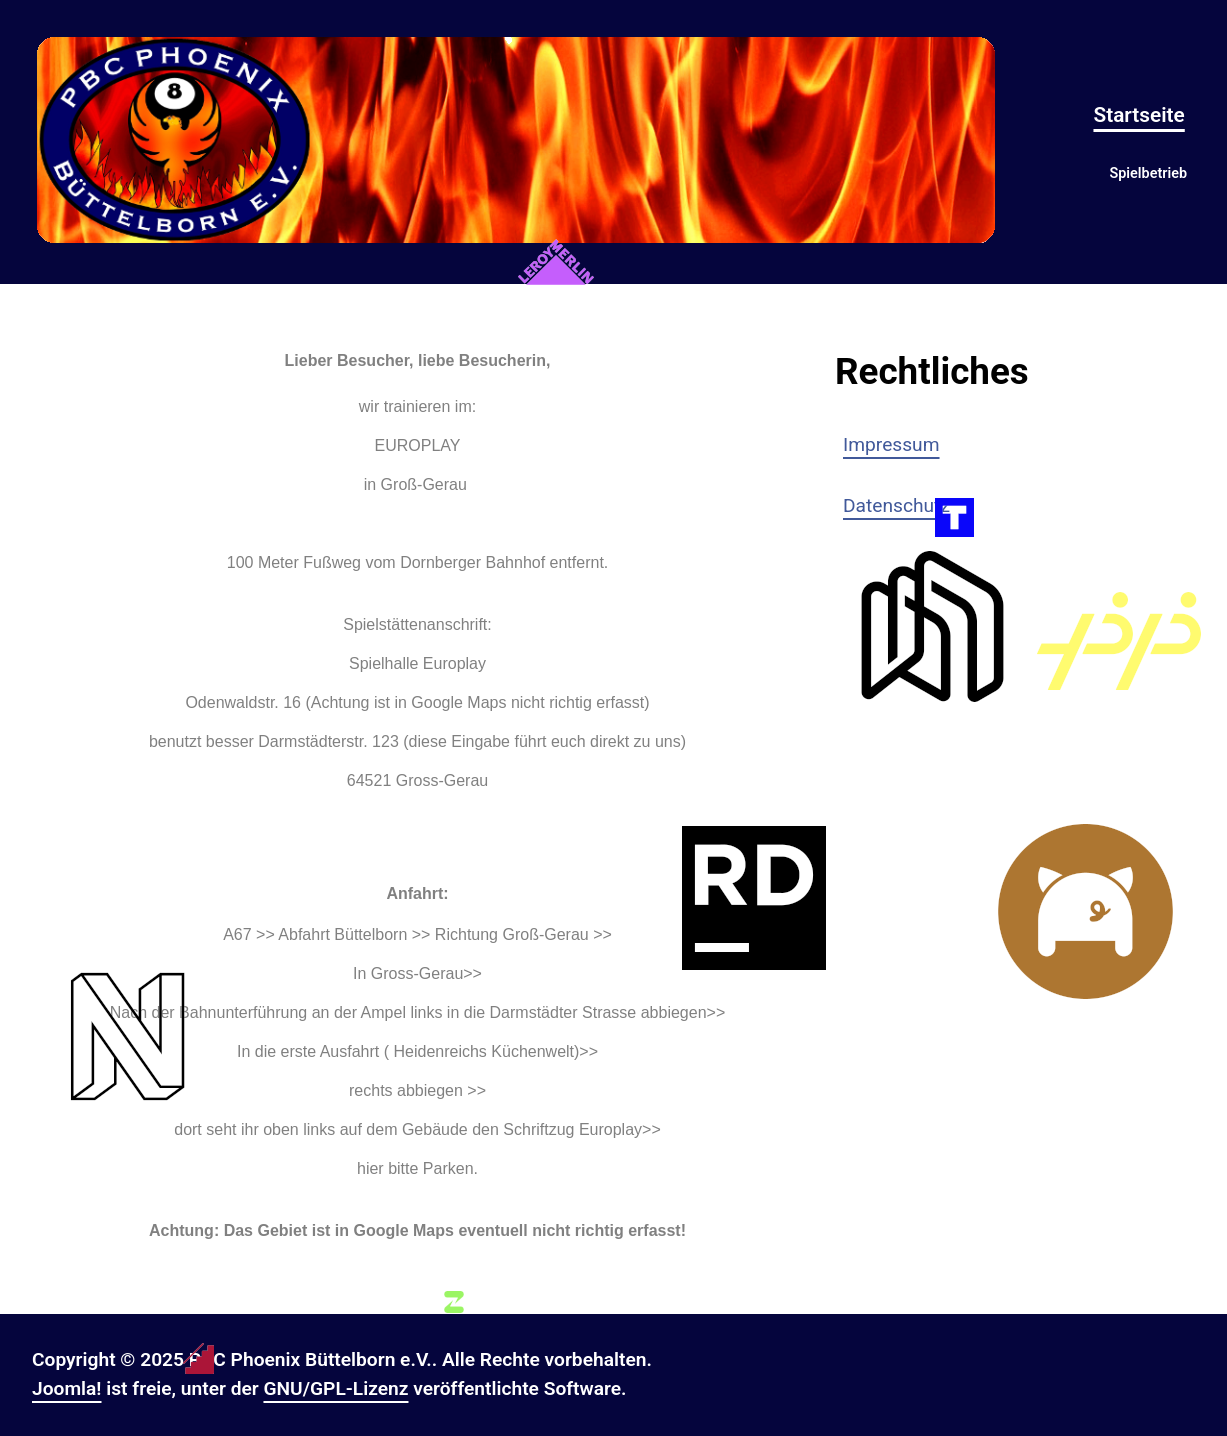  I want to click on open JetBrains Rider IDE, so click(754, 898).